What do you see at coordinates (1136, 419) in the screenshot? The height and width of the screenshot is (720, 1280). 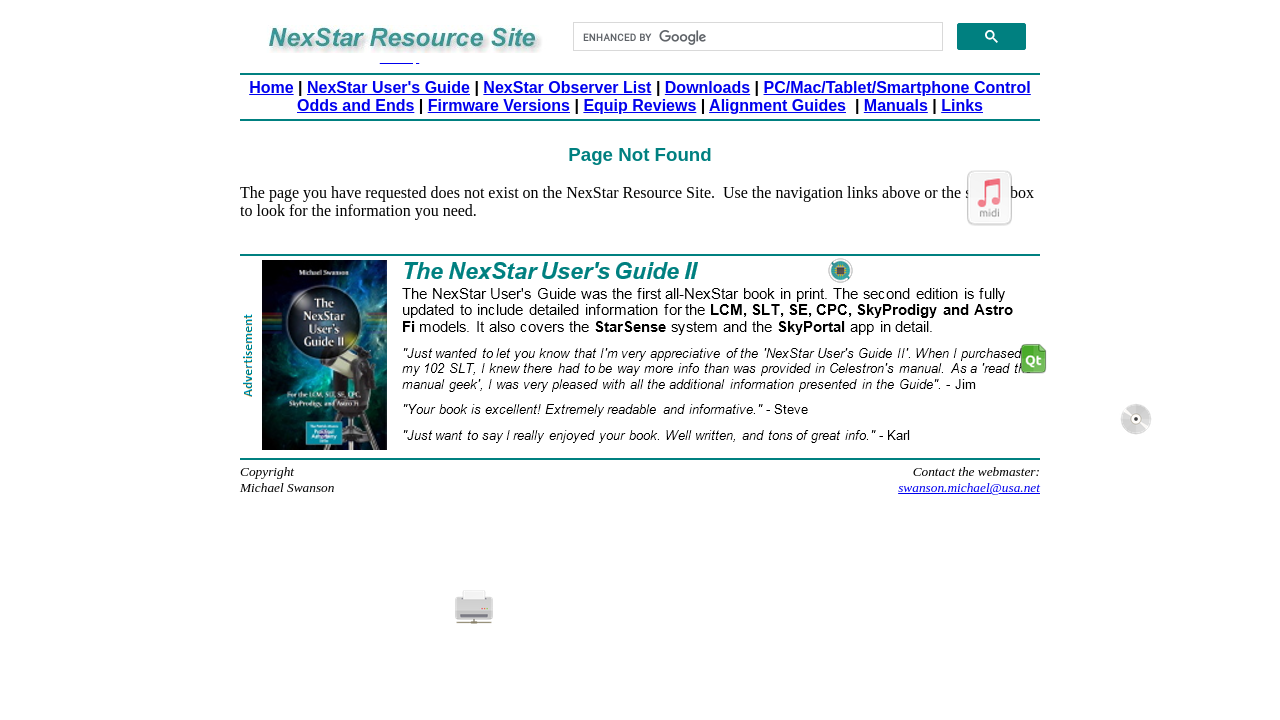 I see `access CD/DVD drive contents` at bounding box center [1136, 419].